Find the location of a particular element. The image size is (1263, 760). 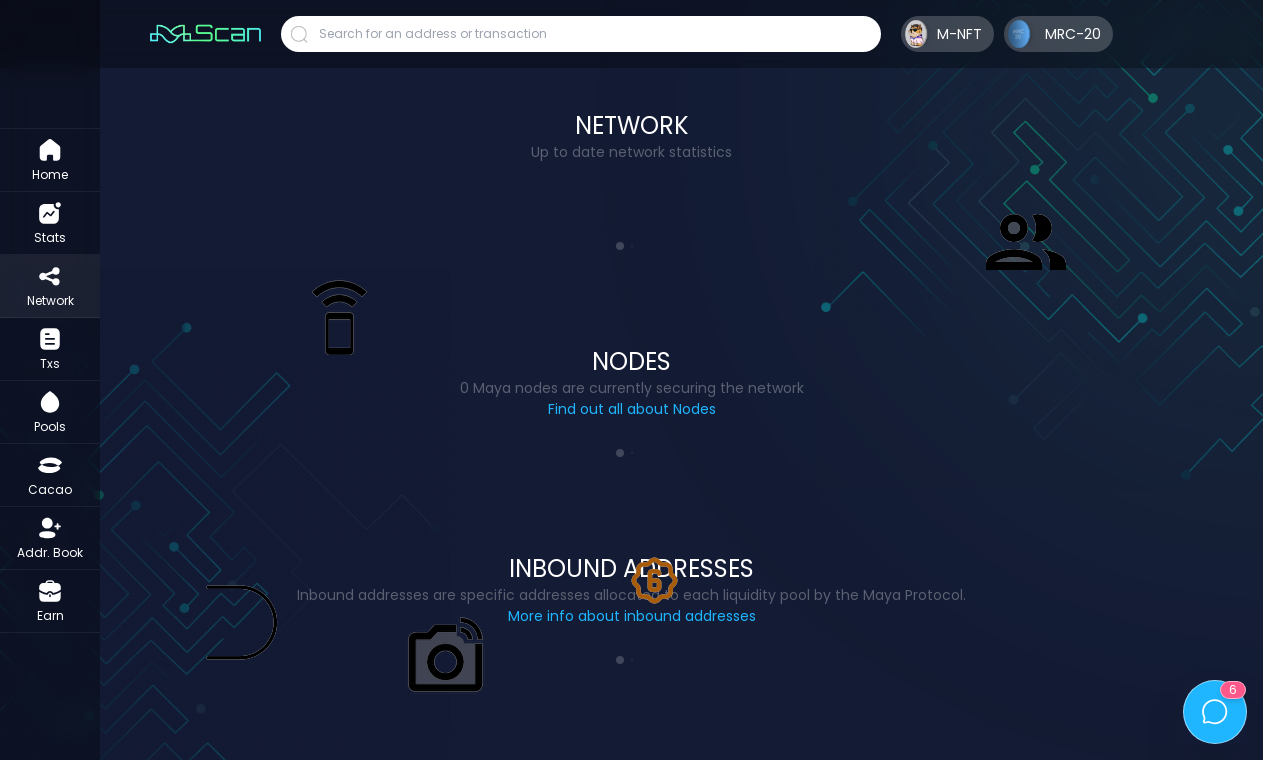

connect to a wireless or linked camera device is located at coordinates (445, 654).